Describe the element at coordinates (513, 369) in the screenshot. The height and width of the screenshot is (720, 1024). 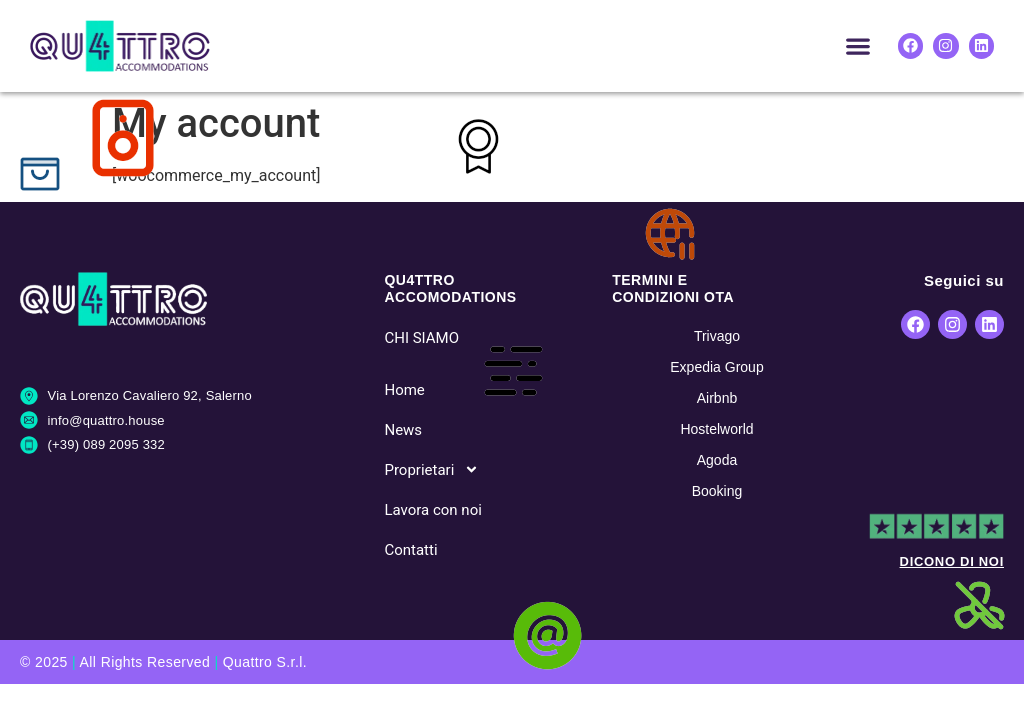
I see `indicates misty or foggy weather conditions` at that location.